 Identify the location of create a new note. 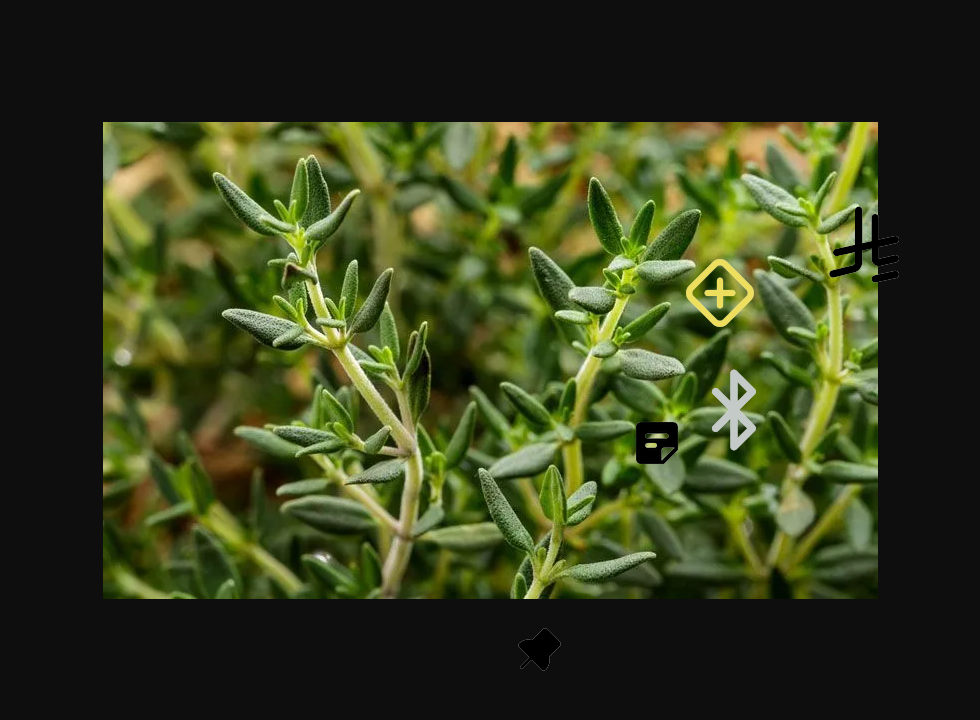
(657, 443).